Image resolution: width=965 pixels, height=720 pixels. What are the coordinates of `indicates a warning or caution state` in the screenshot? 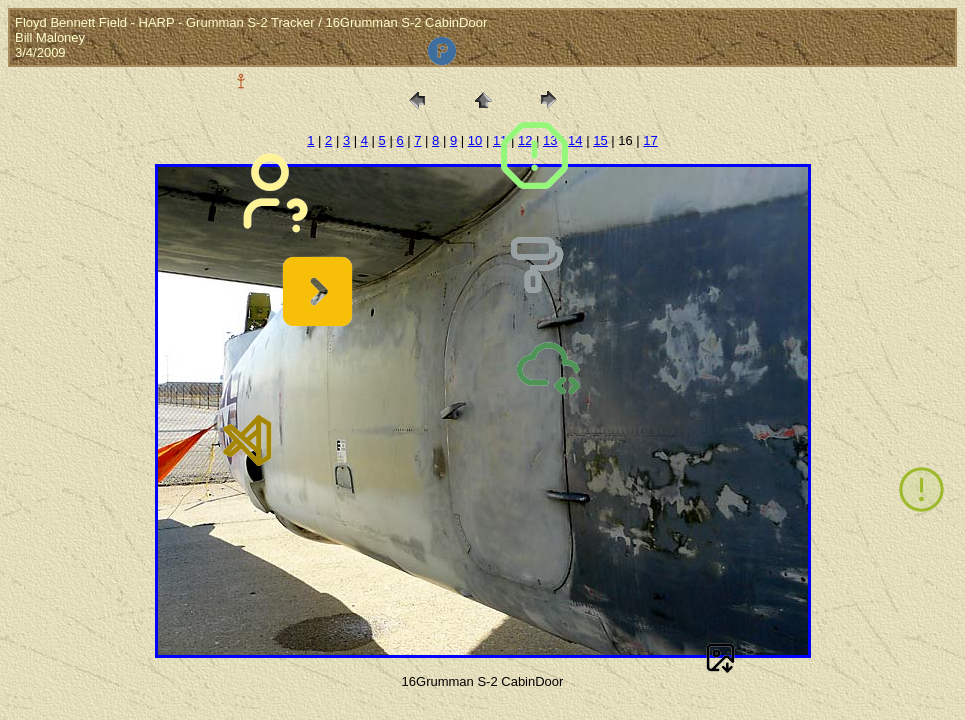 It's located at (921, 489).